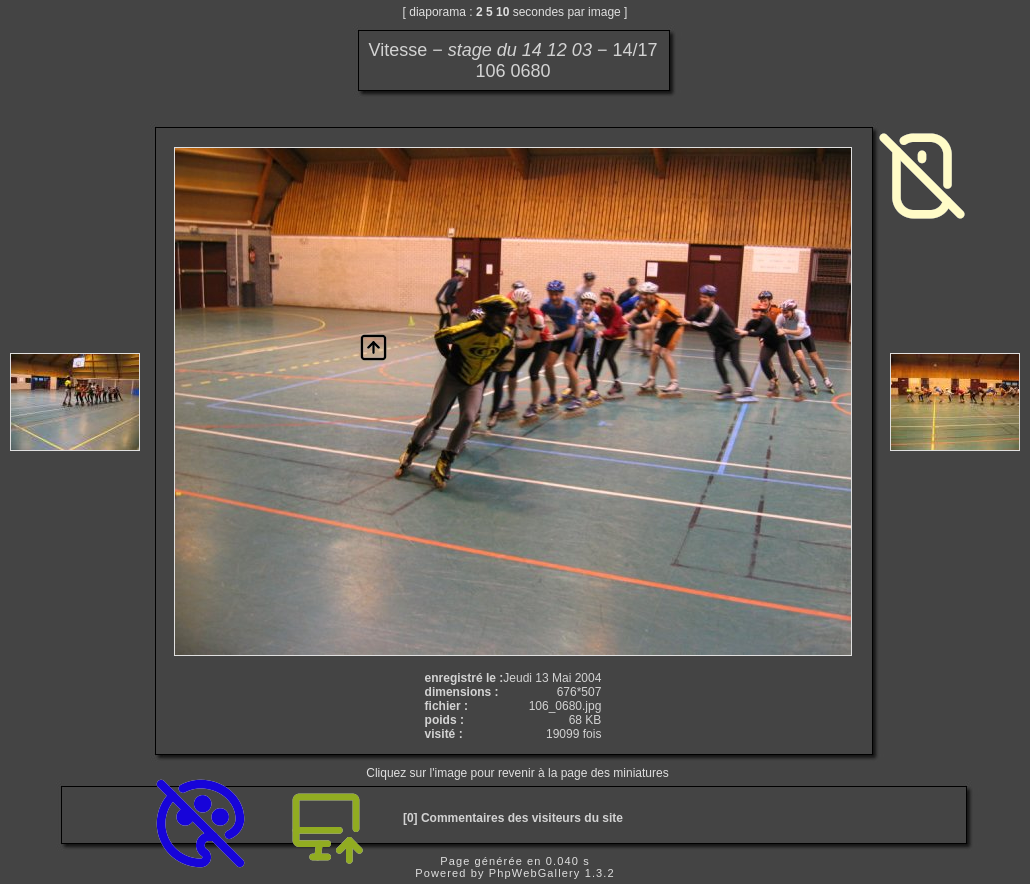 This screenshot has height=884, width=1030. I want to click on disable color customization, so click(200, 823).